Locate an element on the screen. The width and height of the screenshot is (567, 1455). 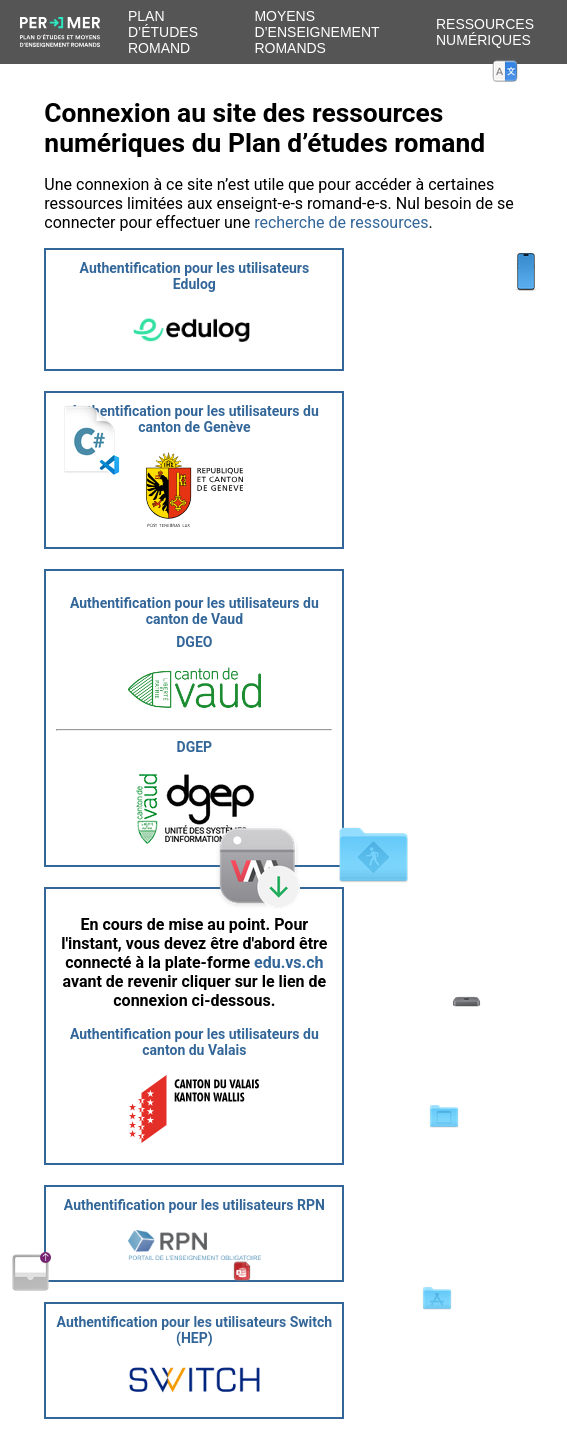
install a new virtual machine is located at coordinates (258, 867).